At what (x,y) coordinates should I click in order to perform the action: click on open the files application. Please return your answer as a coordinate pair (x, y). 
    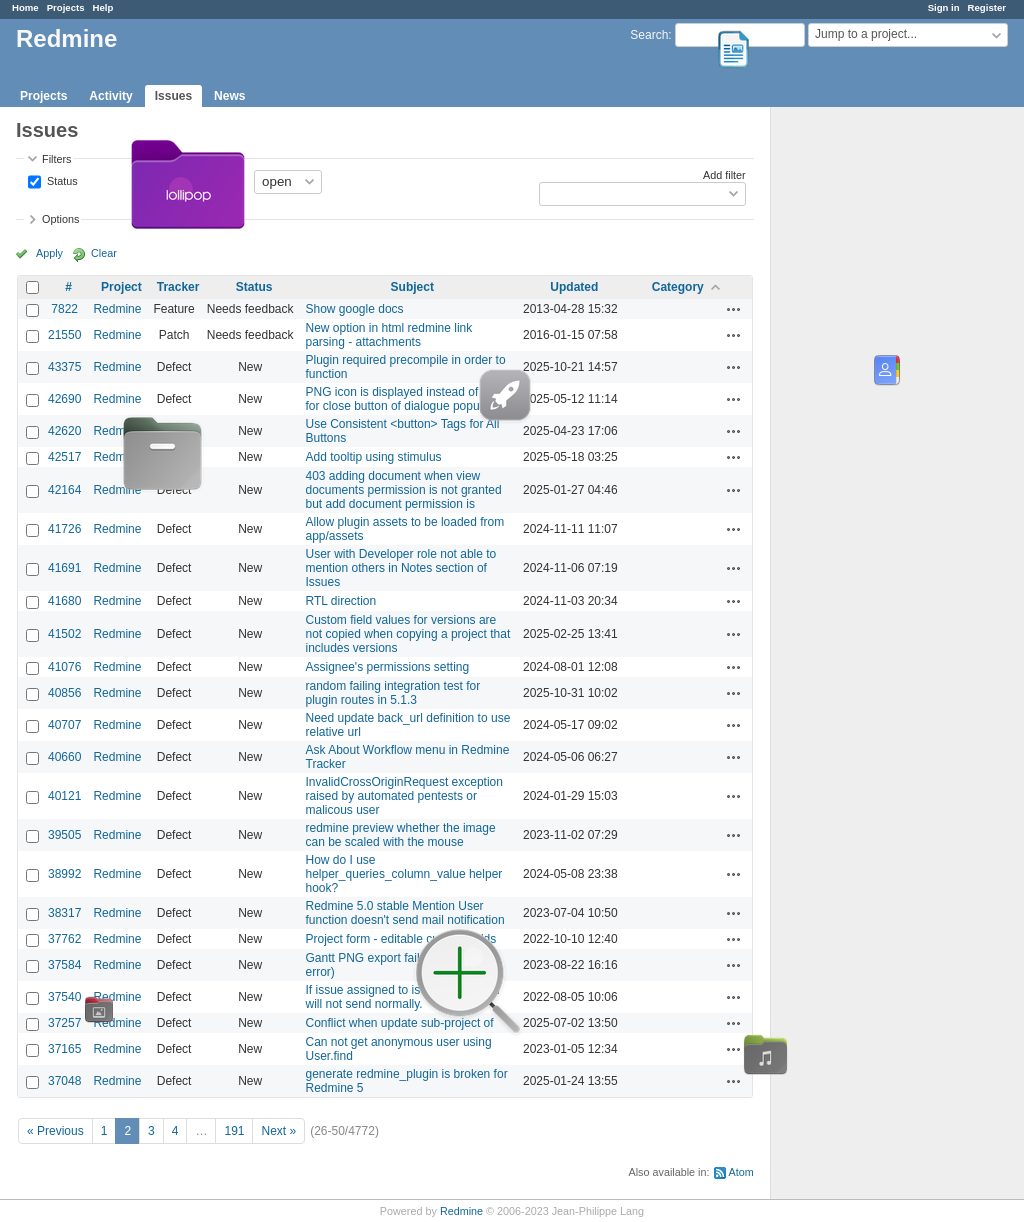
    Looking at the image, I should click on (162, 453).